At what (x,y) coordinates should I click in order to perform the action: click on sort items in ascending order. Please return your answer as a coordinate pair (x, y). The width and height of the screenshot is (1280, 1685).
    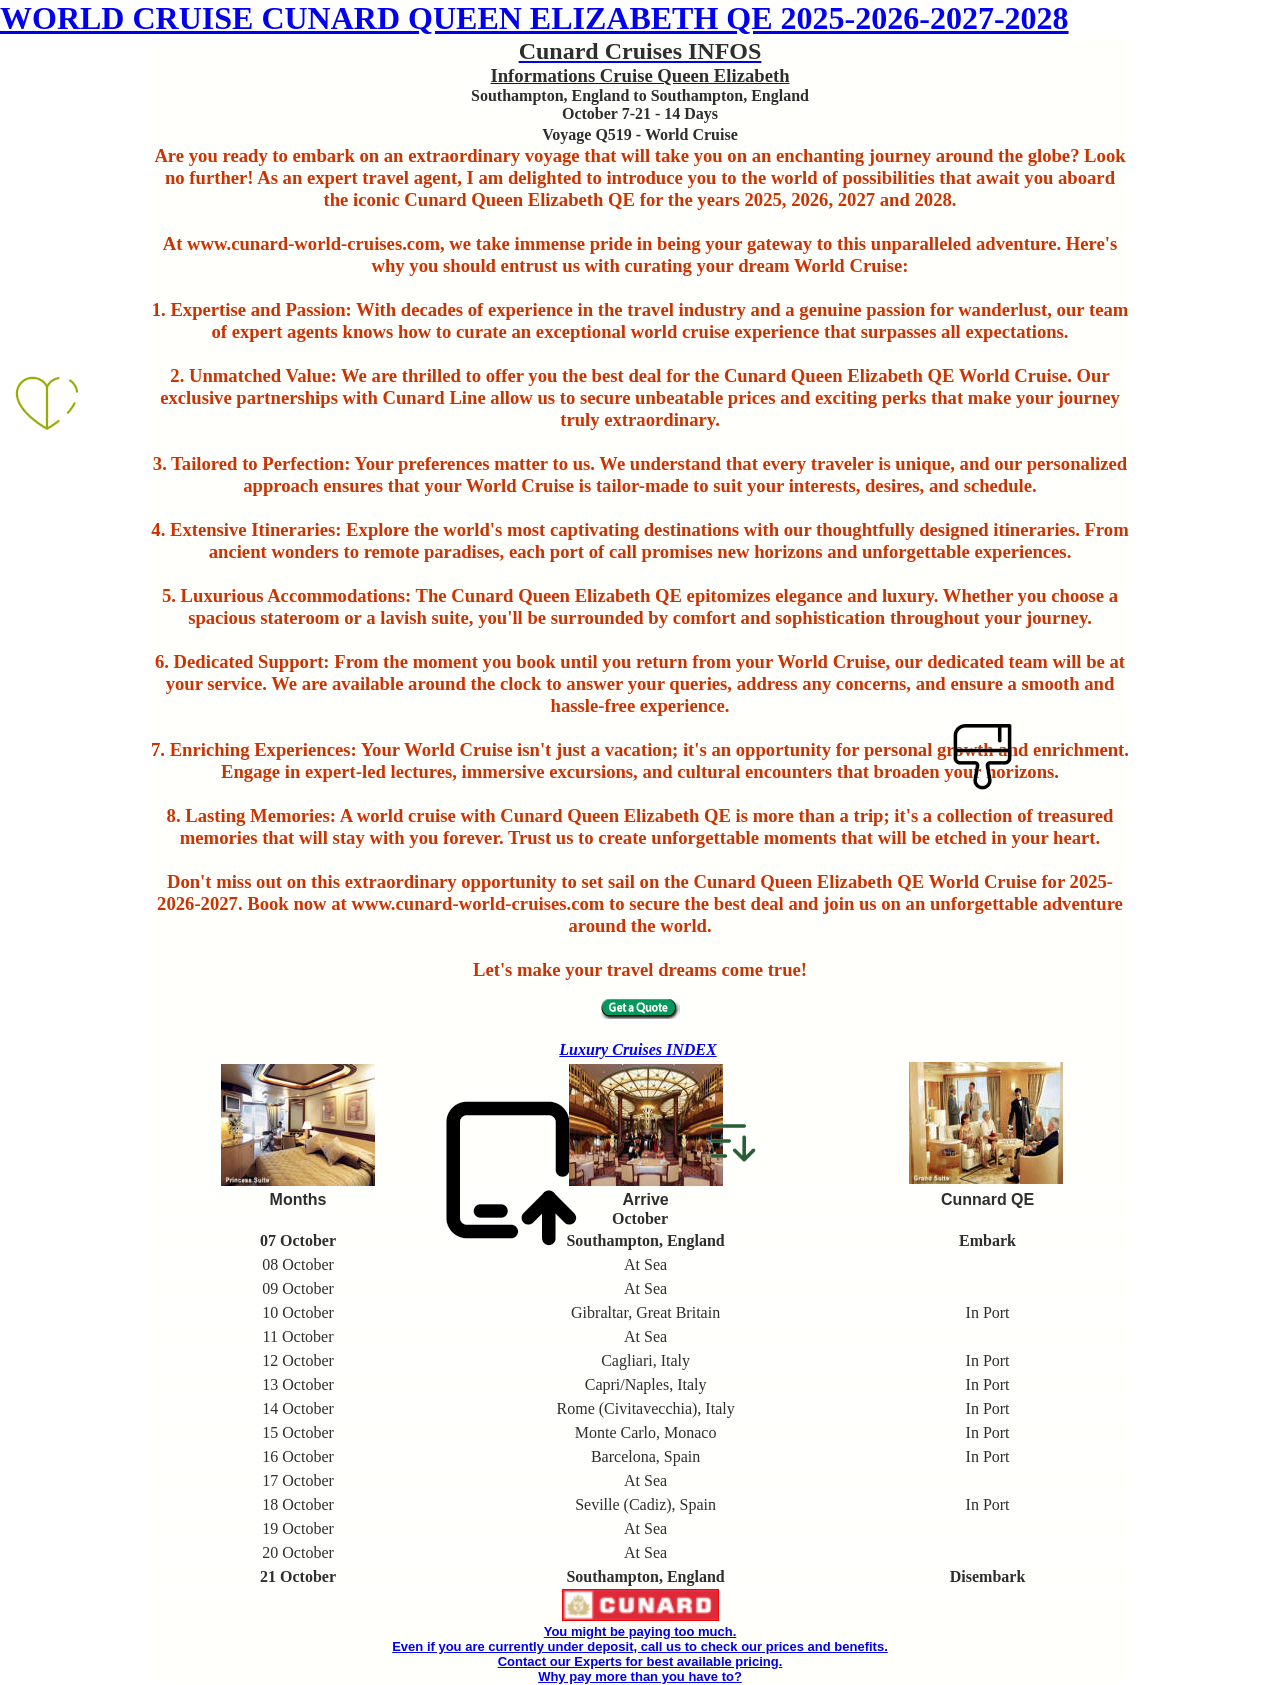
    Looking at the image, I should click on (731, 1141).